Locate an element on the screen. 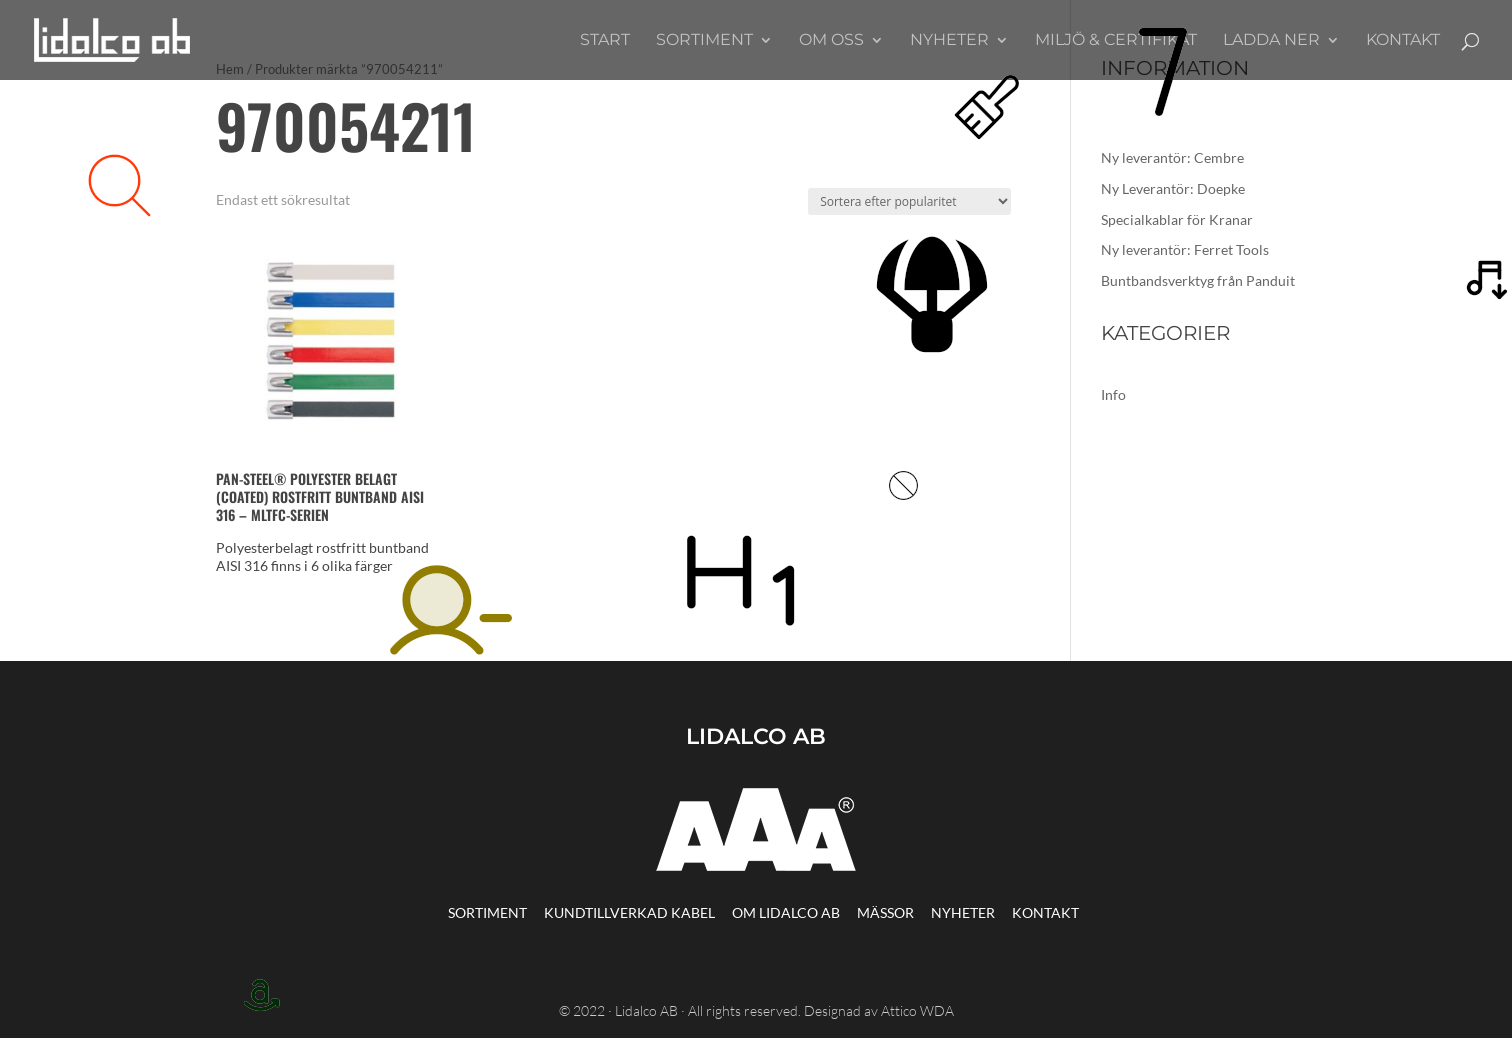 Image resolution: width=1512 pixels, height=1038 pixels. search for content or items is located at coordinates (119, 185).